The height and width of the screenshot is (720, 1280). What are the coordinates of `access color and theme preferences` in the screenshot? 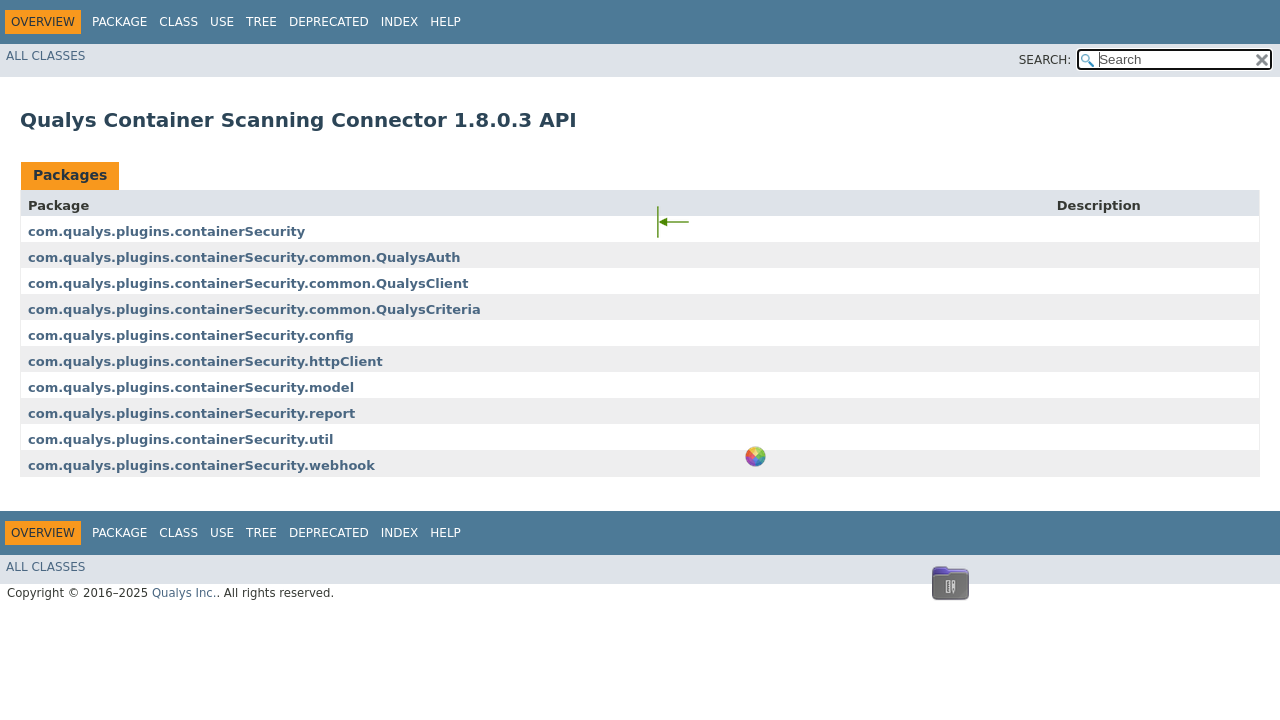 It's located at (755, 456).